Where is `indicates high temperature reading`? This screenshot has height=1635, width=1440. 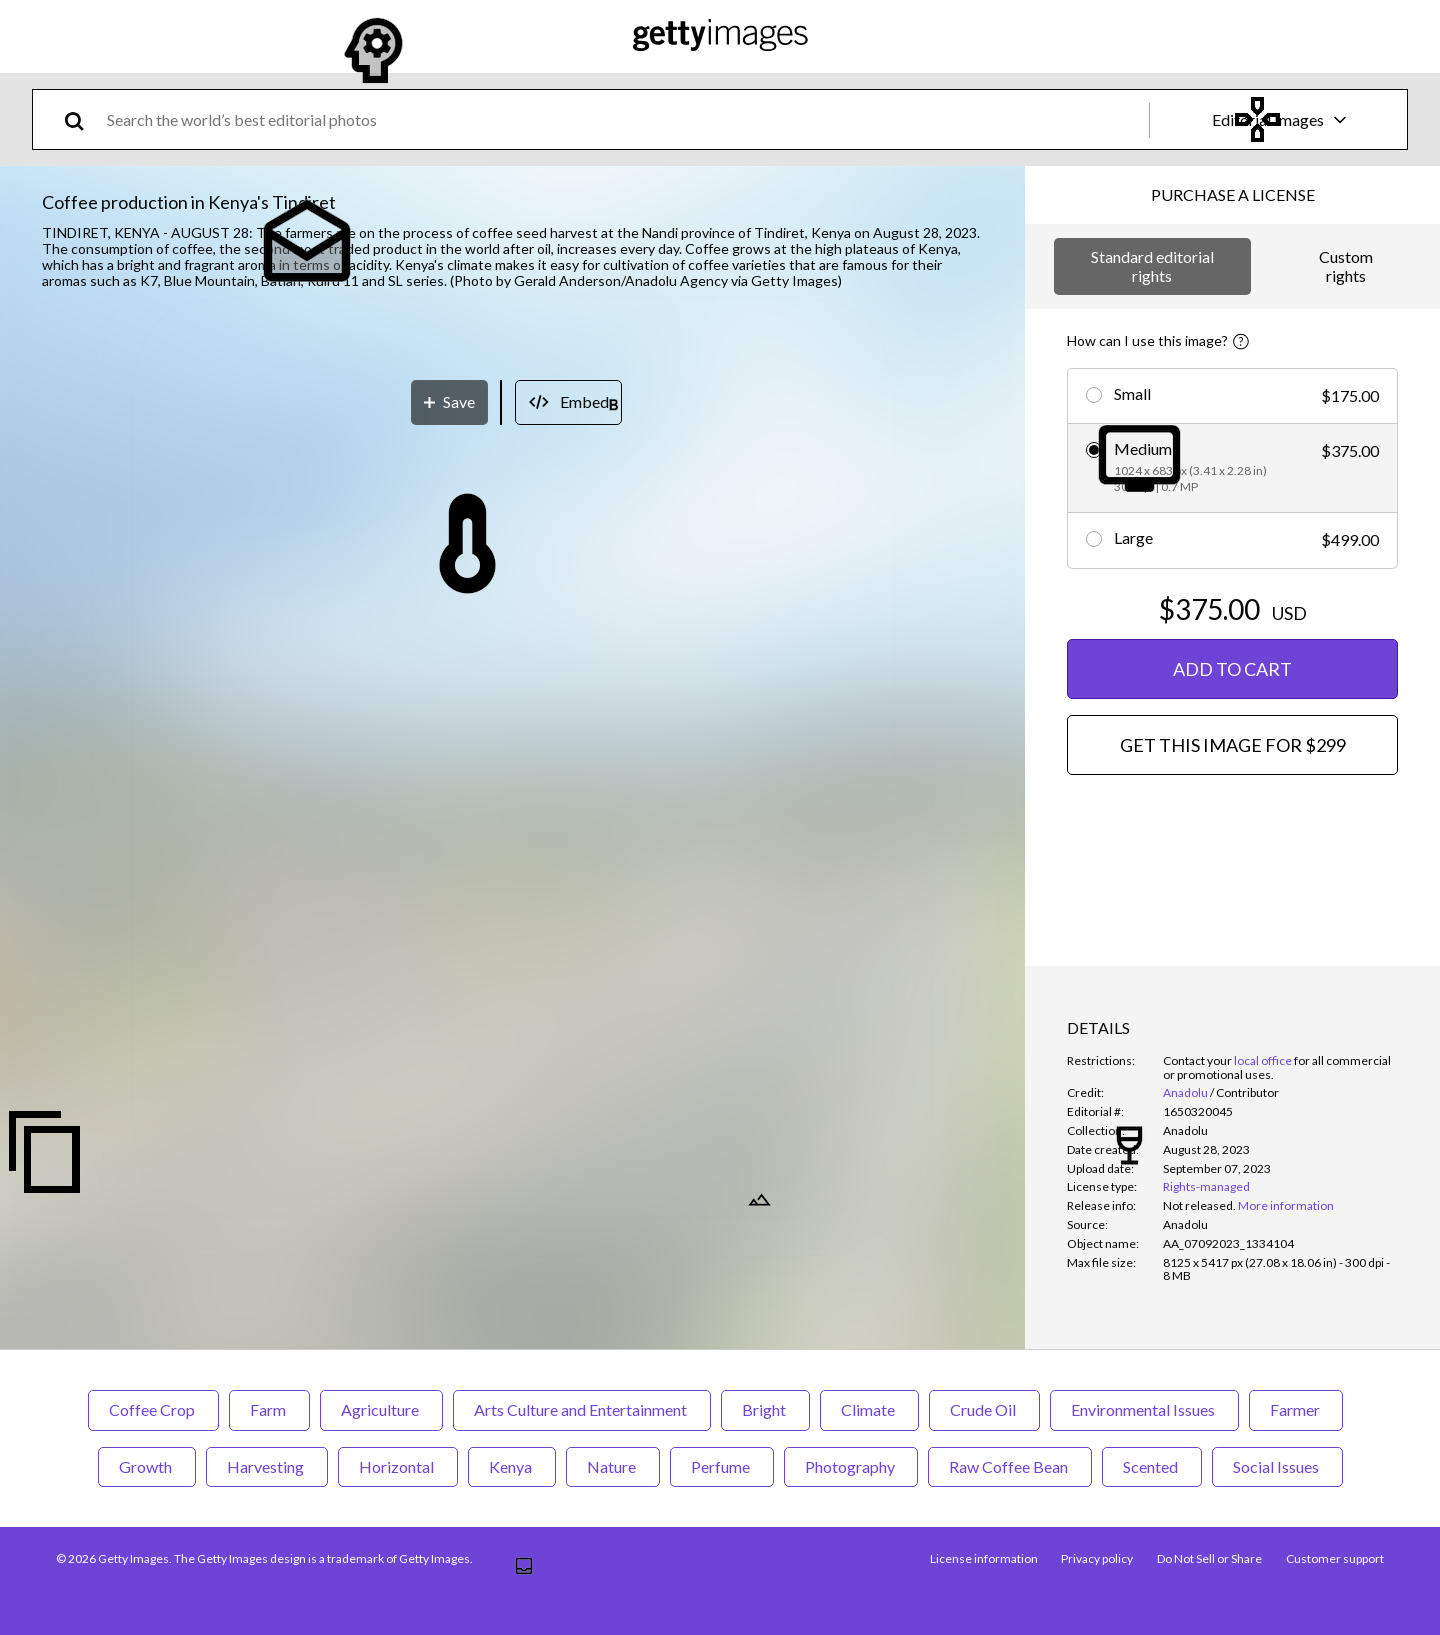 indicates high temperature reading is located at coordinates (467, 543).